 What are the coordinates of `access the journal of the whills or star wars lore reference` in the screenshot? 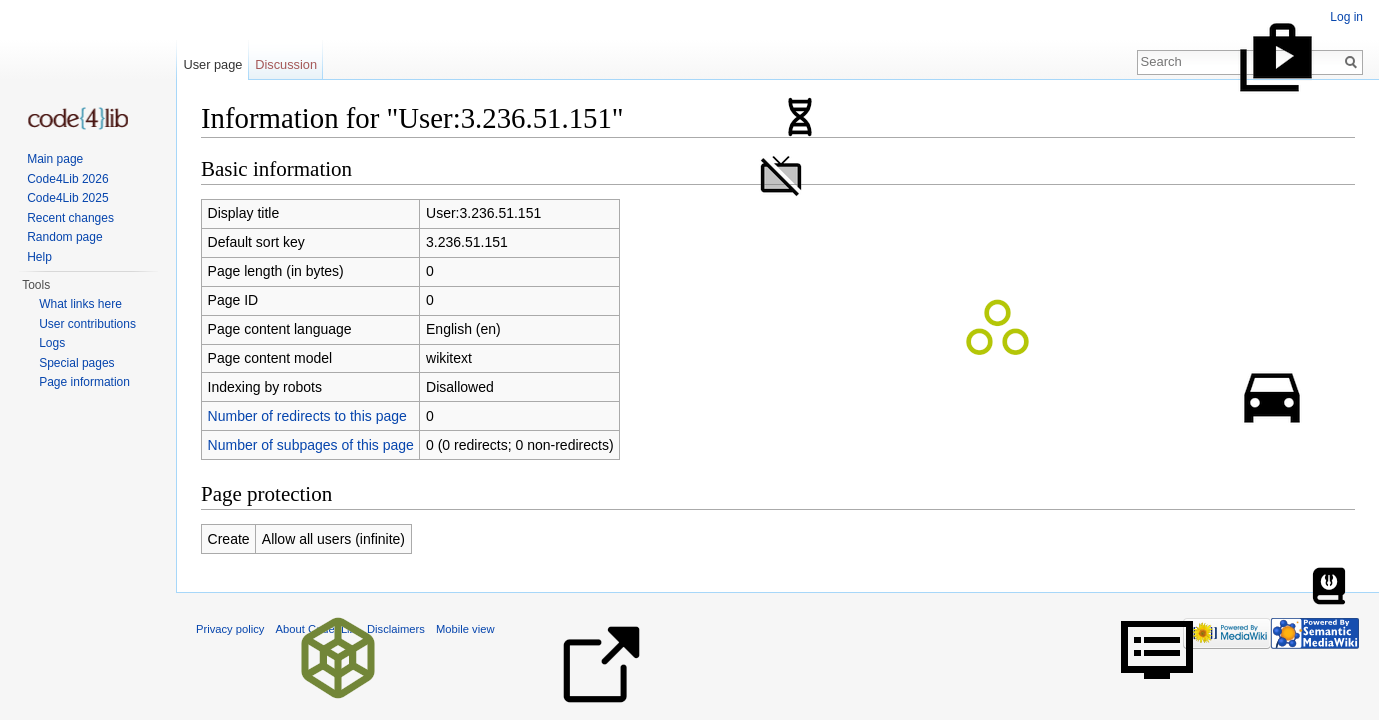 It's located at (1329, 586).